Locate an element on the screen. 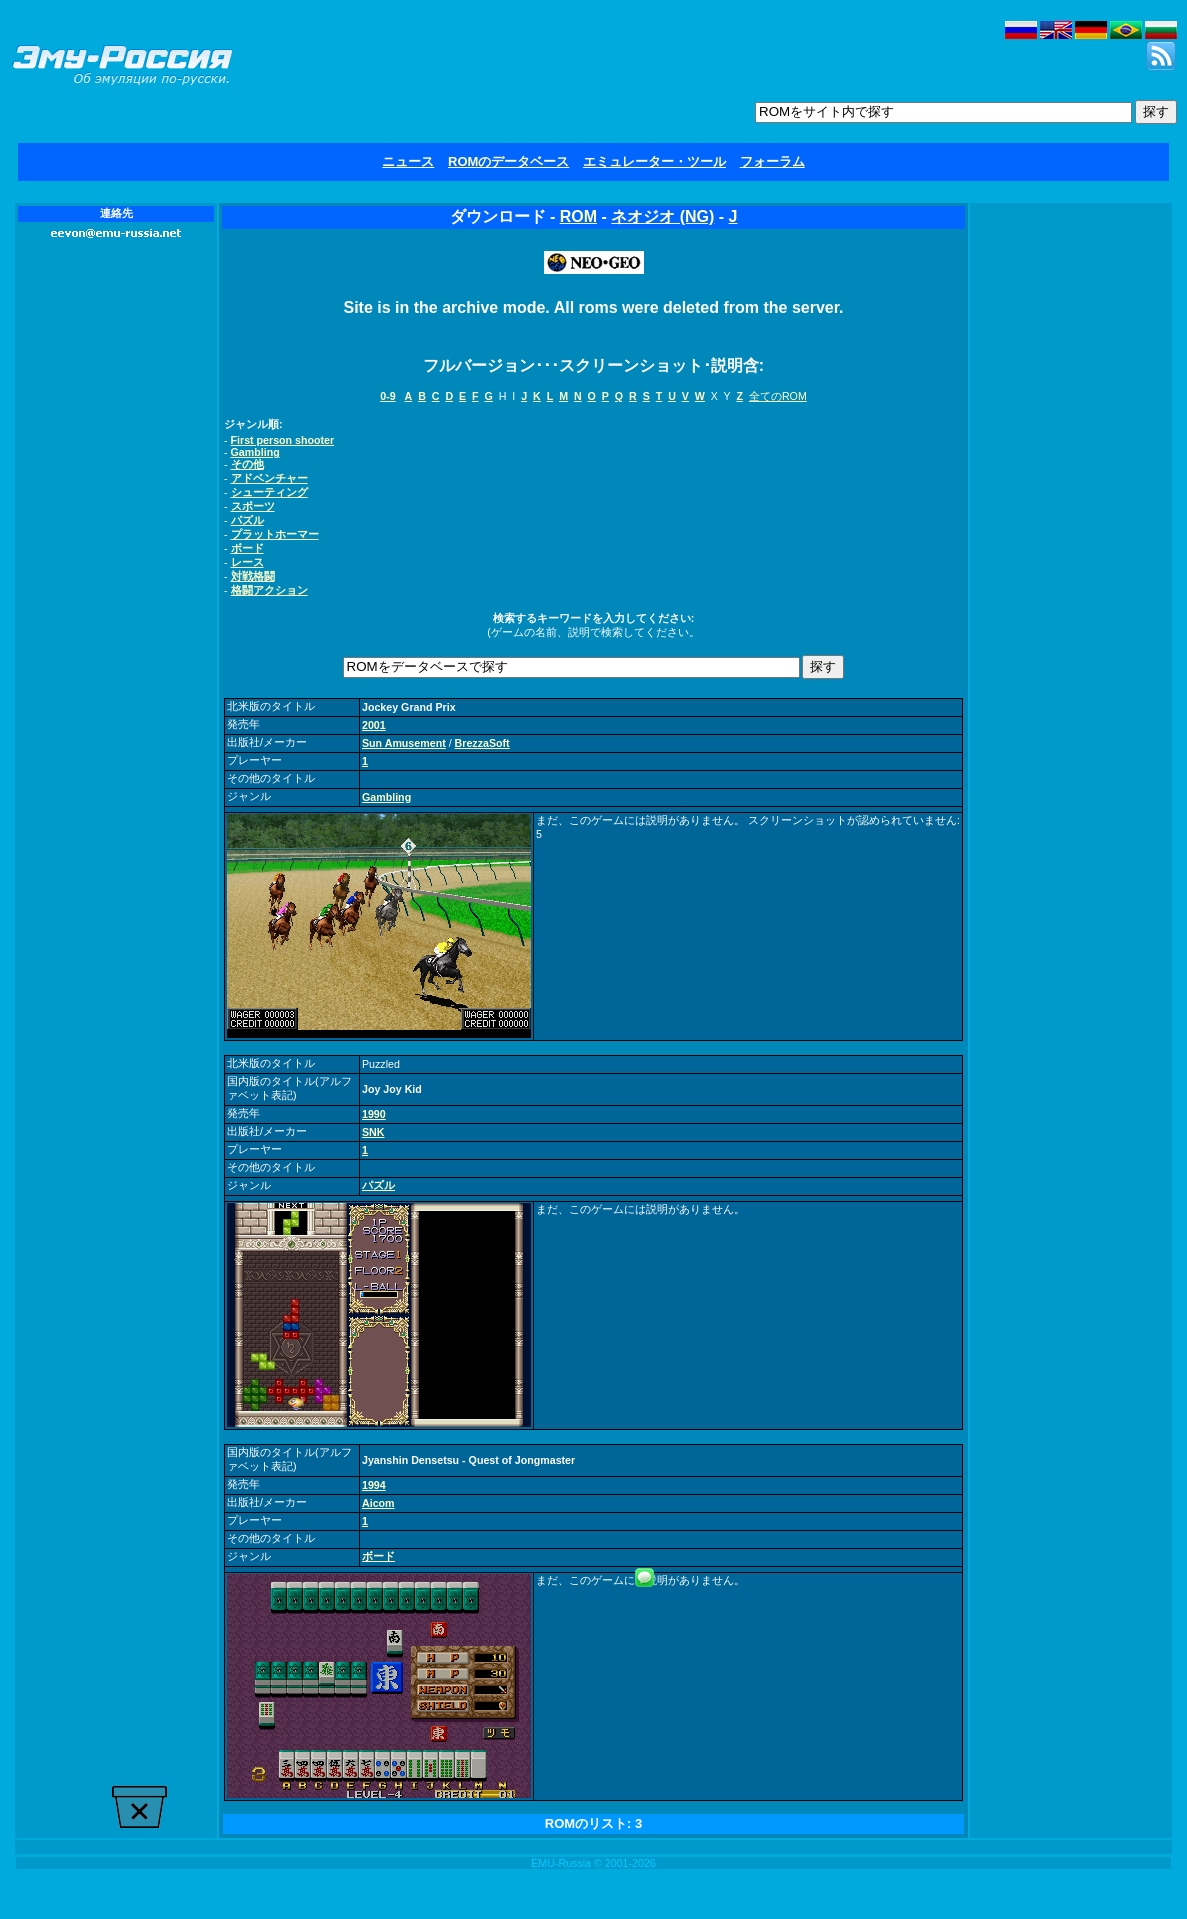 The height and width of the screenshot is (1919, 1187). access junk mail folder is located at coordinates (139, 1804).